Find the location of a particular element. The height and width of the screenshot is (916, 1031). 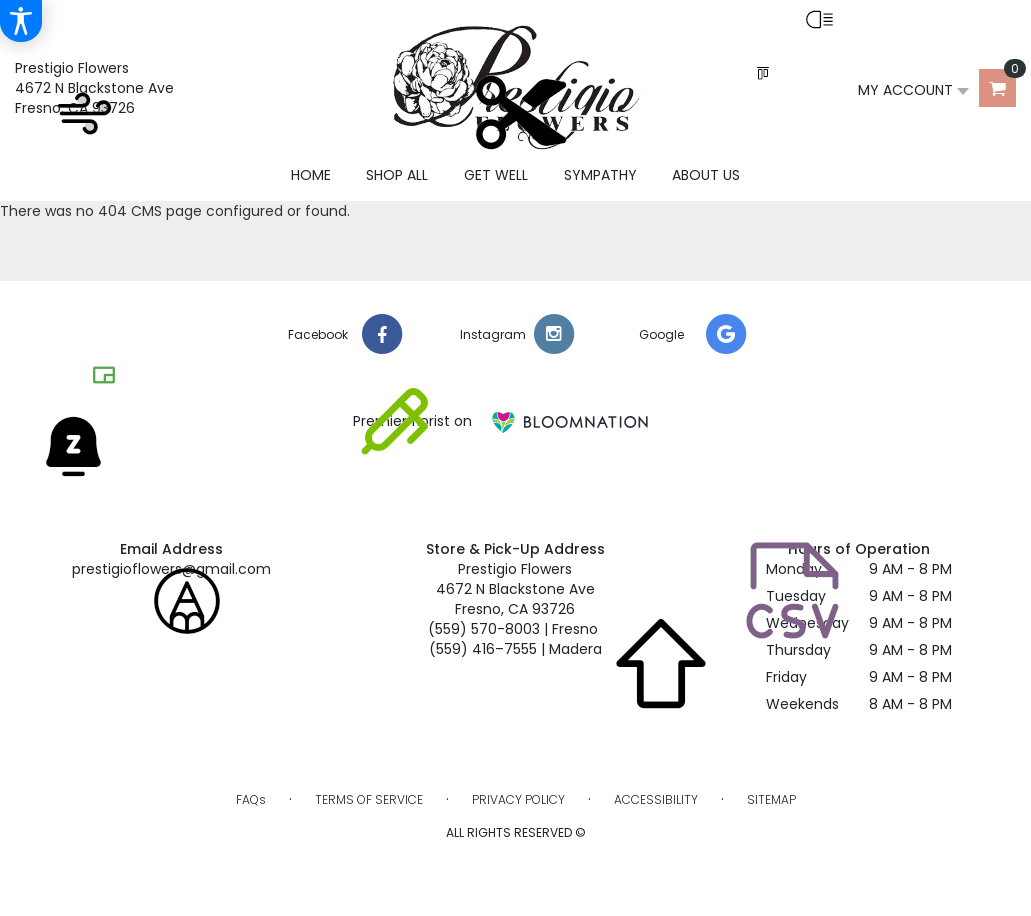

edit or write content is located at coordinates (393, 423).